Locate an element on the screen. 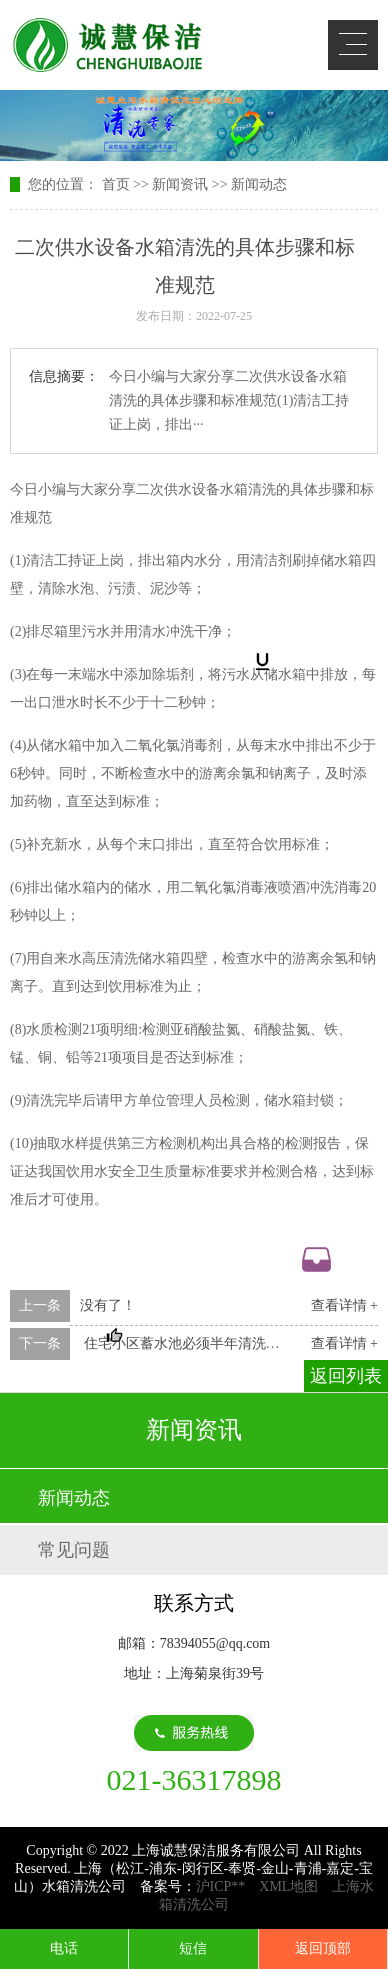  access your inbox or file tray is located at coordinates (316, 1259).